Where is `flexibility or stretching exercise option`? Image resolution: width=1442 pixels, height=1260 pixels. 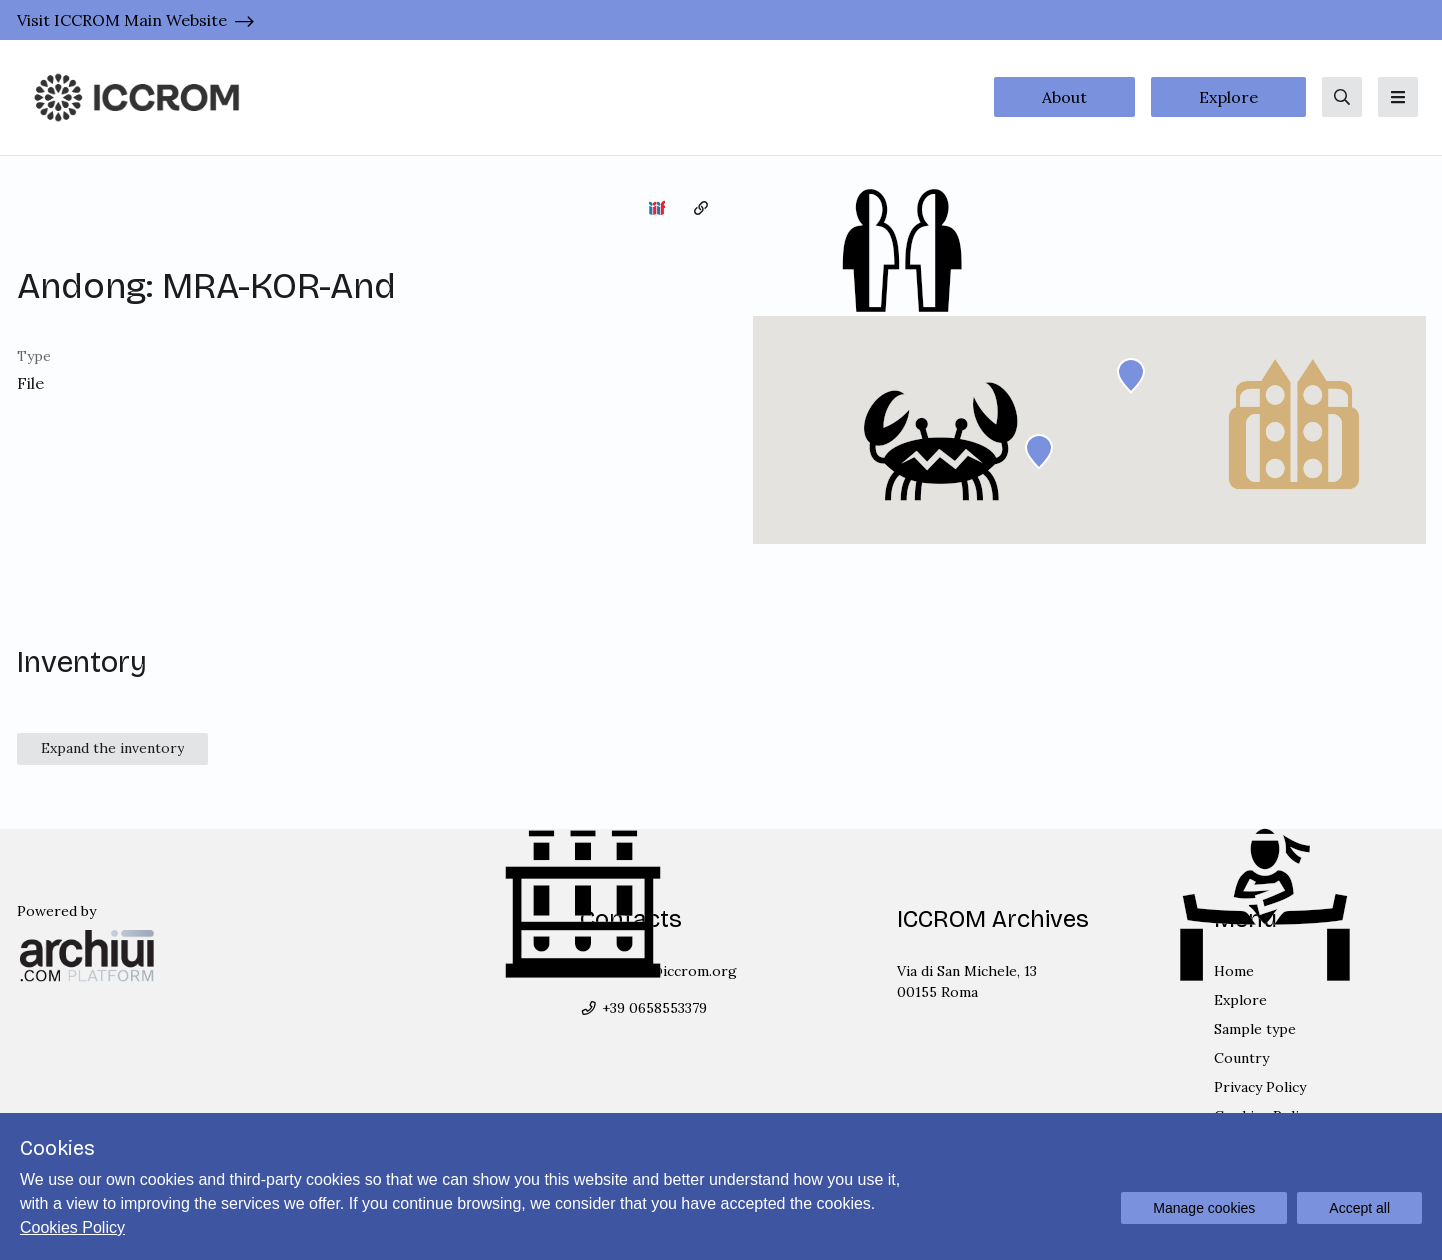
flexibility or stretching exercise option is located at coordinates (1265, 896).